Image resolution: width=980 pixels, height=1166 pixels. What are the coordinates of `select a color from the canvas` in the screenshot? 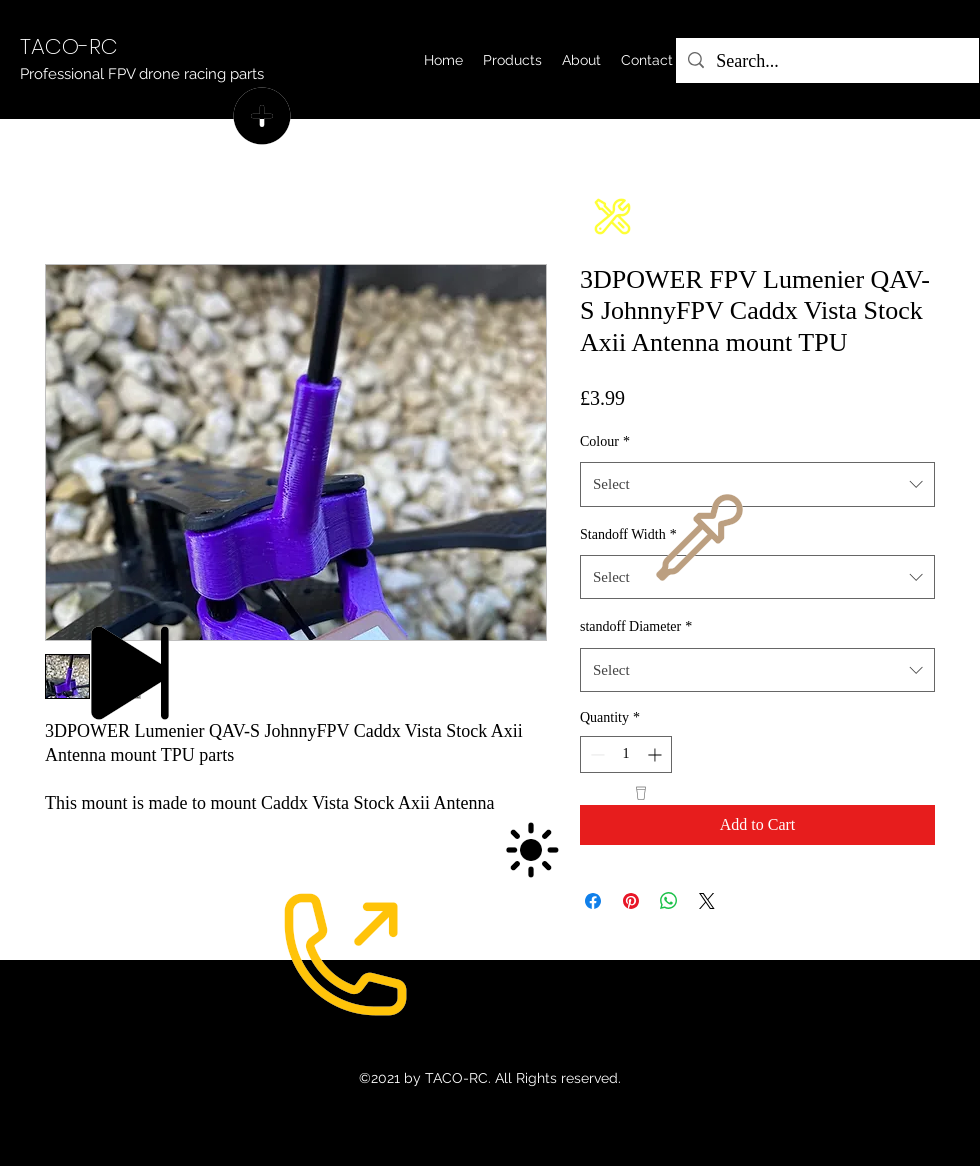 It's located at (699, 537).